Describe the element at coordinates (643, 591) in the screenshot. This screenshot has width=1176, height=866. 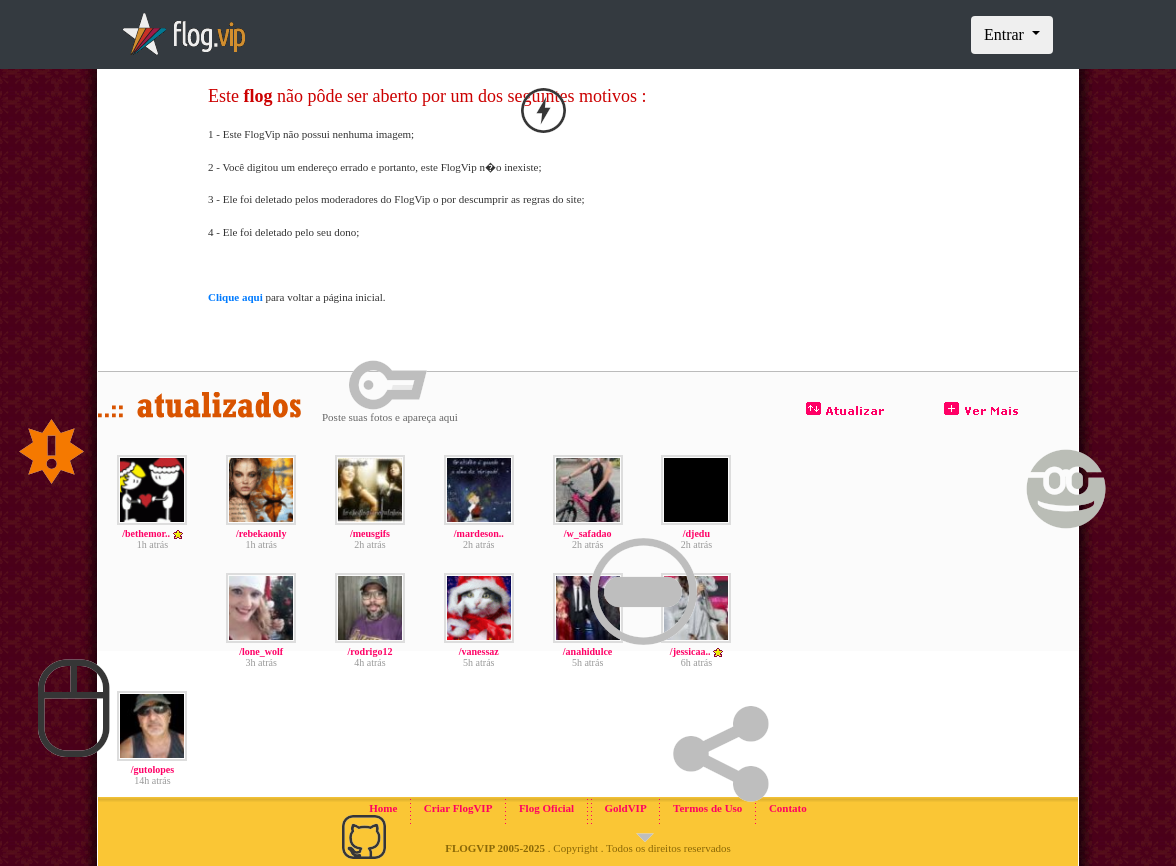
I see `indicates a partially selected or indeterminate radio button state` at that location.